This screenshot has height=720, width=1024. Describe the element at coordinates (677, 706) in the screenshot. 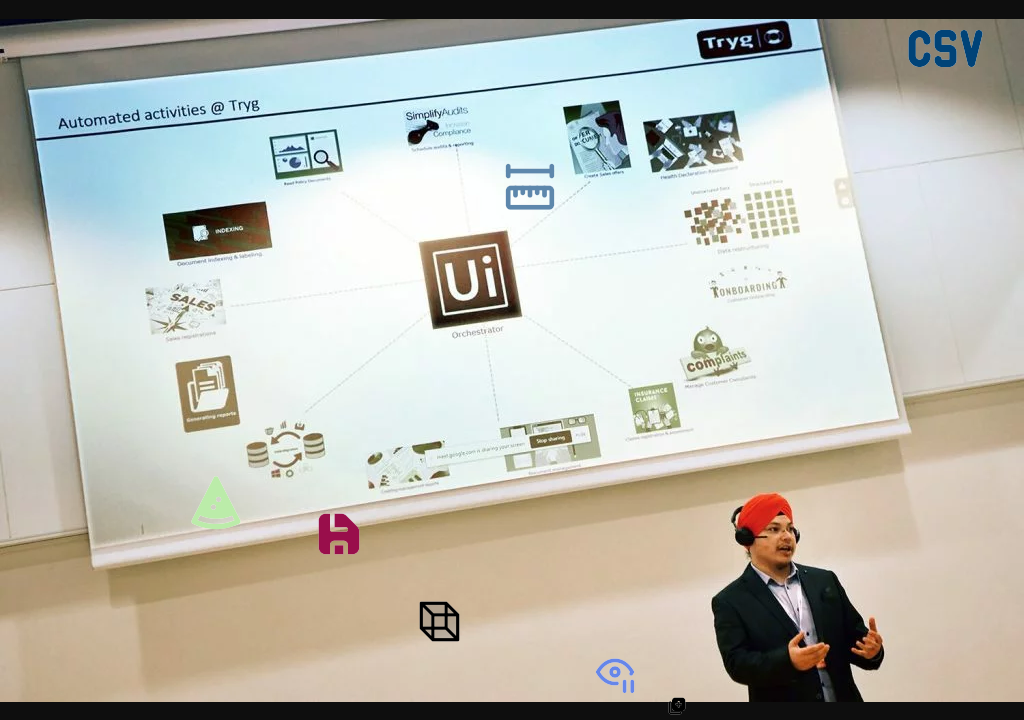

I see `add a new item to your library` at that location.